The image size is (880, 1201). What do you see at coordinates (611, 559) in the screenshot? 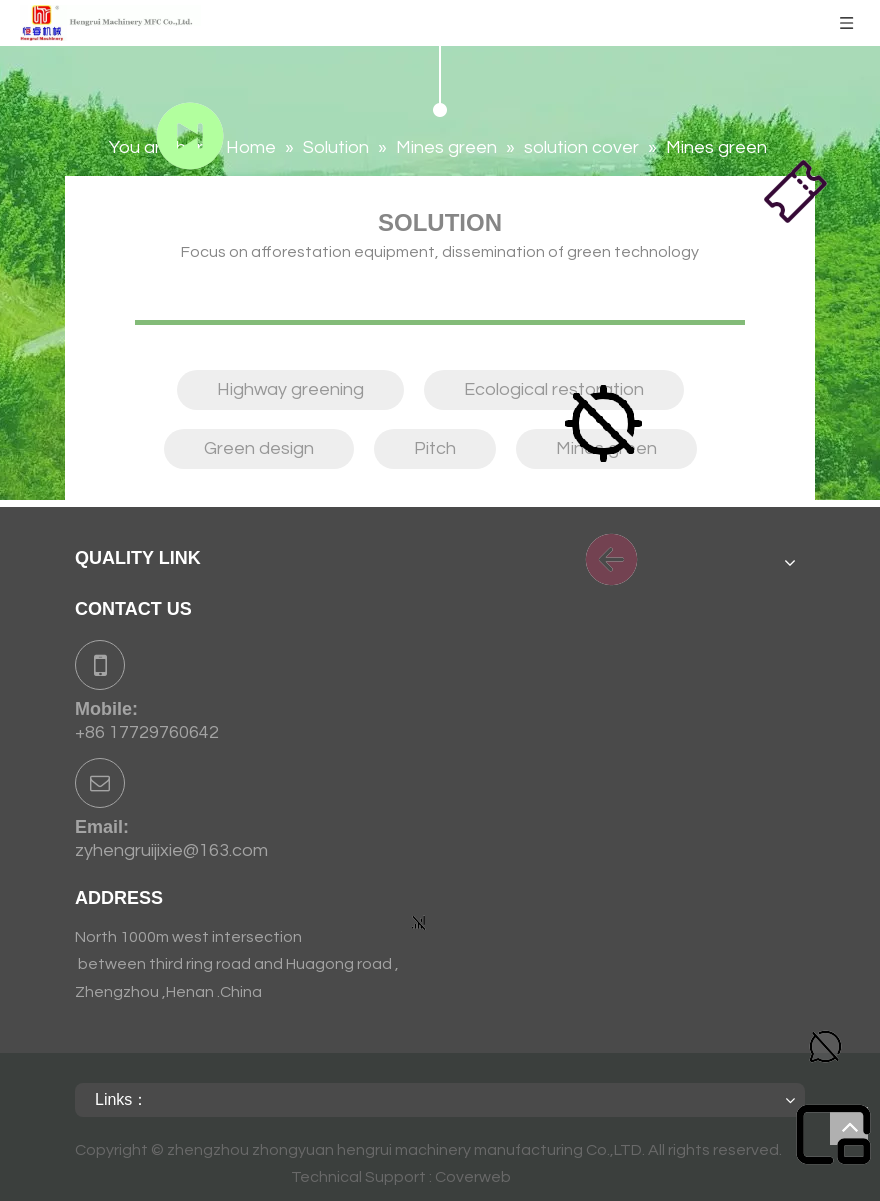
I see `go back to the previous screen` at bounding box center [611, 559].